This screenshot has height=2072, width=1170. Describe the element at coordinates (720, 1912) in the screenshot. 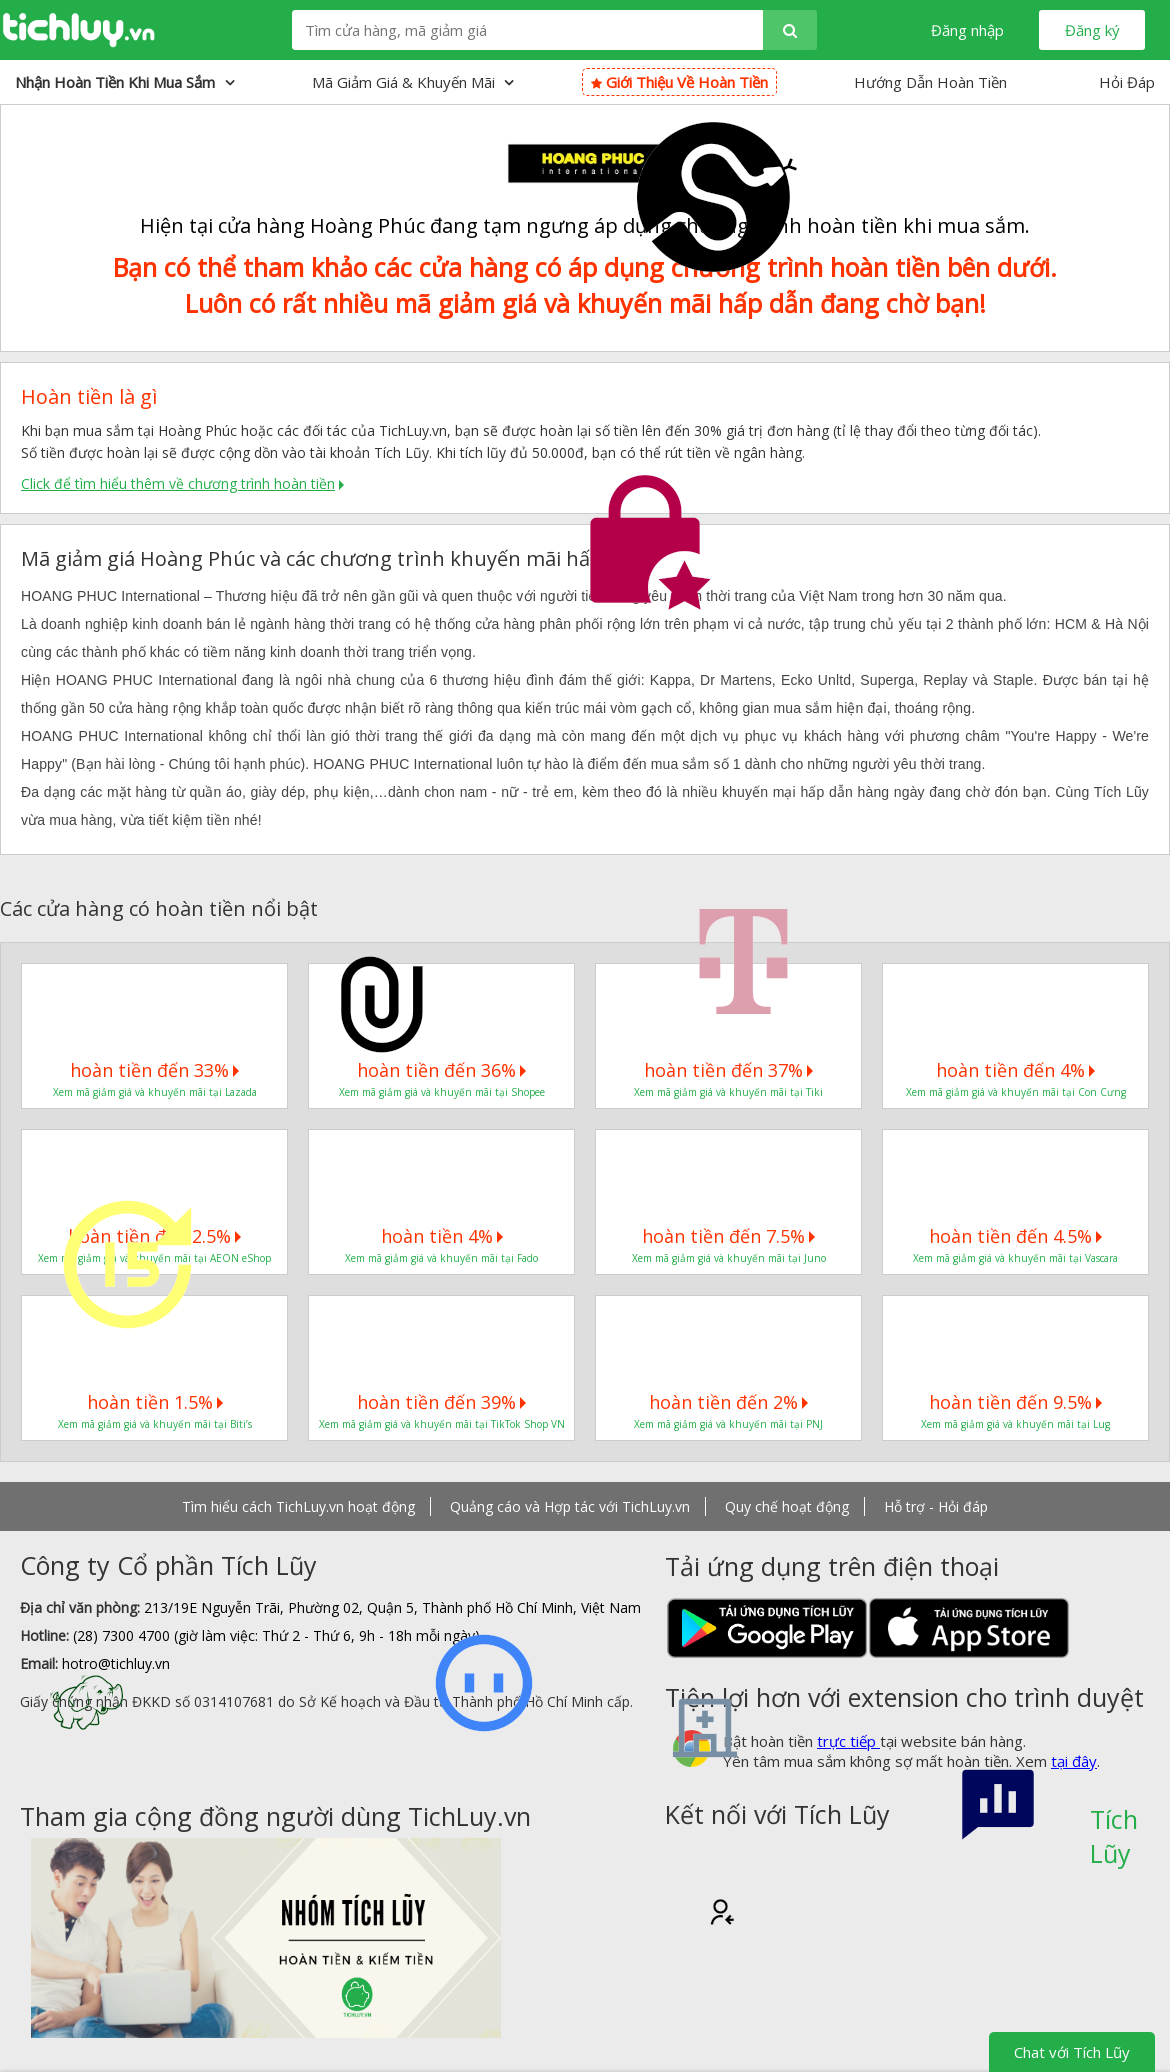

I see `incoming user request or invitation` at that location.